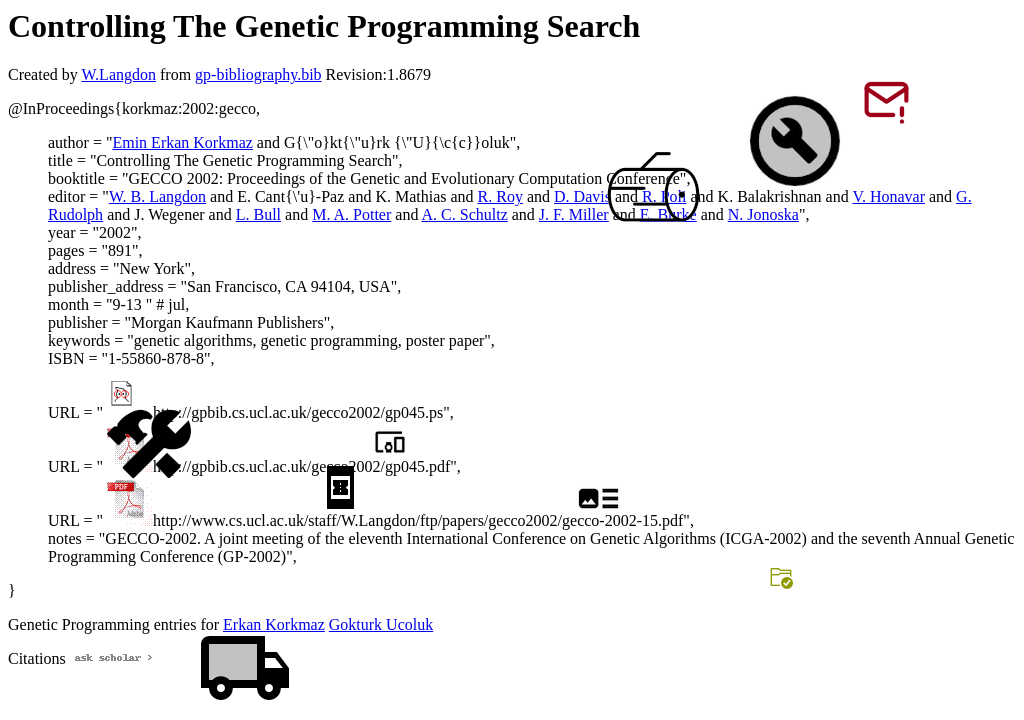 This screenshot has height=720, width=1024. What do you see at coordinates (598, 498) in the screenshot?
I see `view article or media with thumbnail preview` at bounding box center [598, 498].